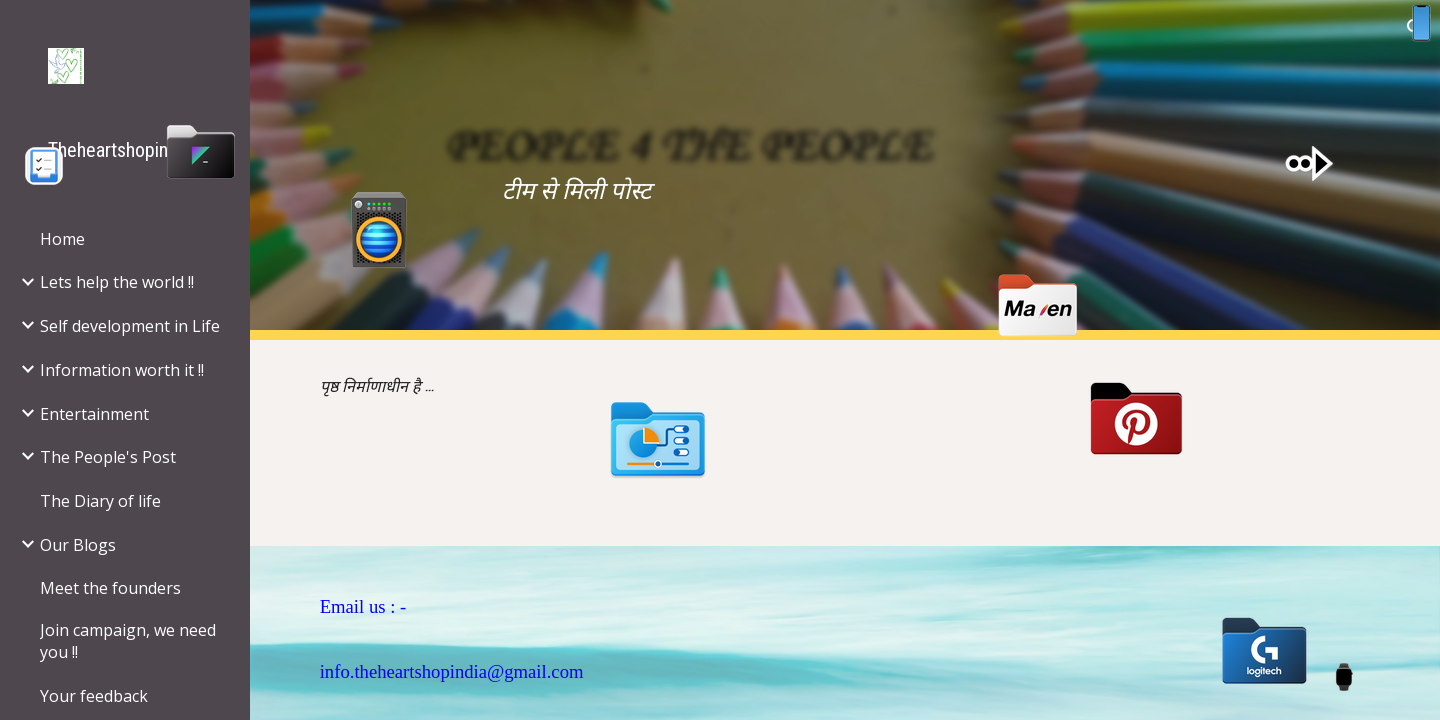 The width and height of the screenshot is (1440, 720). Describe the element at coordinates (1136, 421) in the screenshot. I see `open pinterest downloads folder` at that location.